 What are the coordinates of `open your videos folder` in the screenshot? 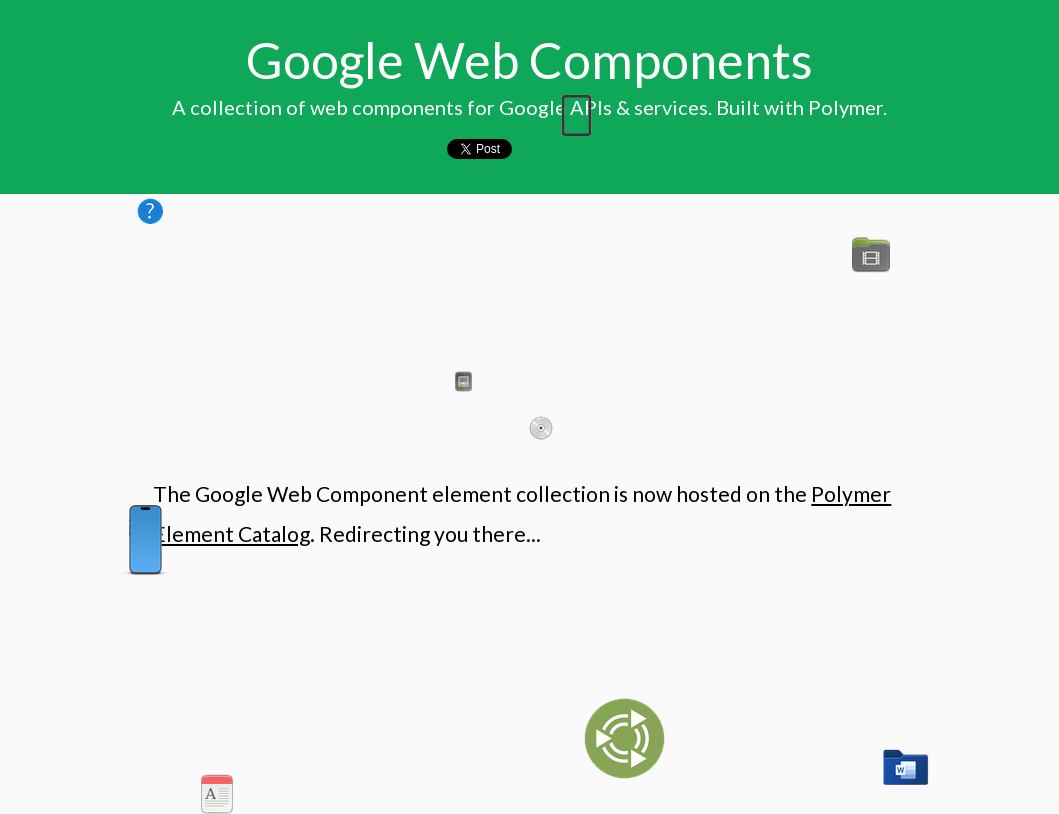 It's located at (871, 254).